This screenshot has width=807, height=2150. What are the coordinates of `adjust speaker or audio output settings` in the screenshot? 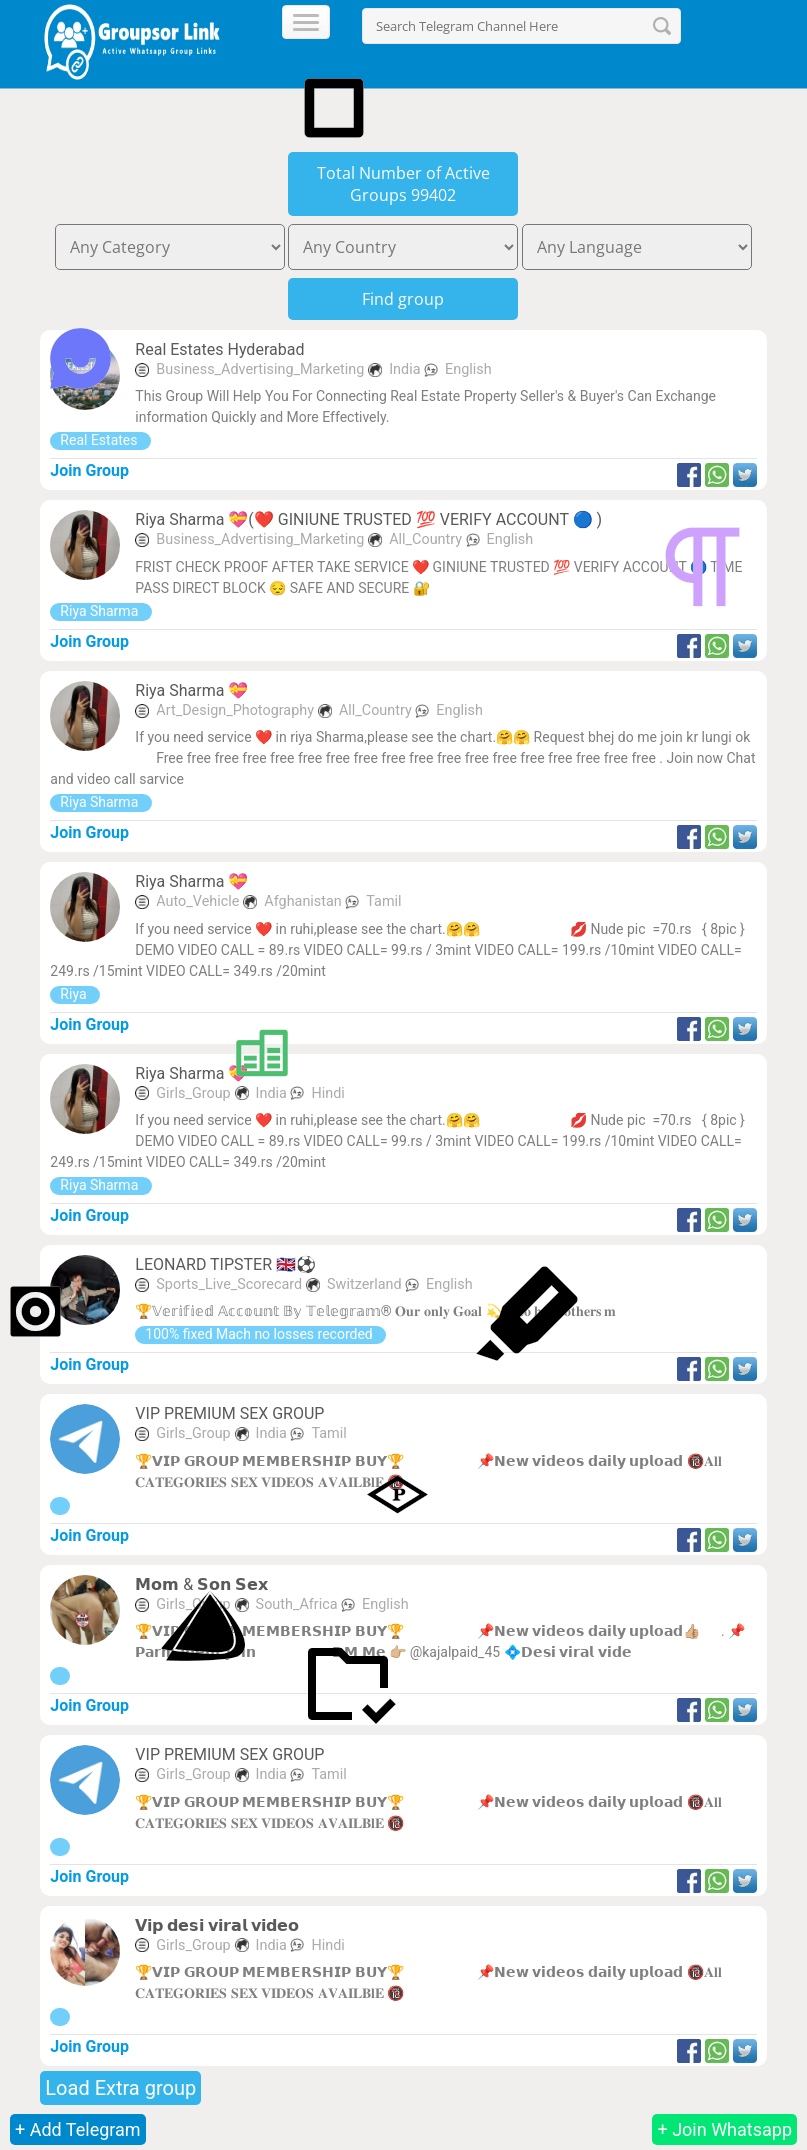 It's located at (35, 1311).